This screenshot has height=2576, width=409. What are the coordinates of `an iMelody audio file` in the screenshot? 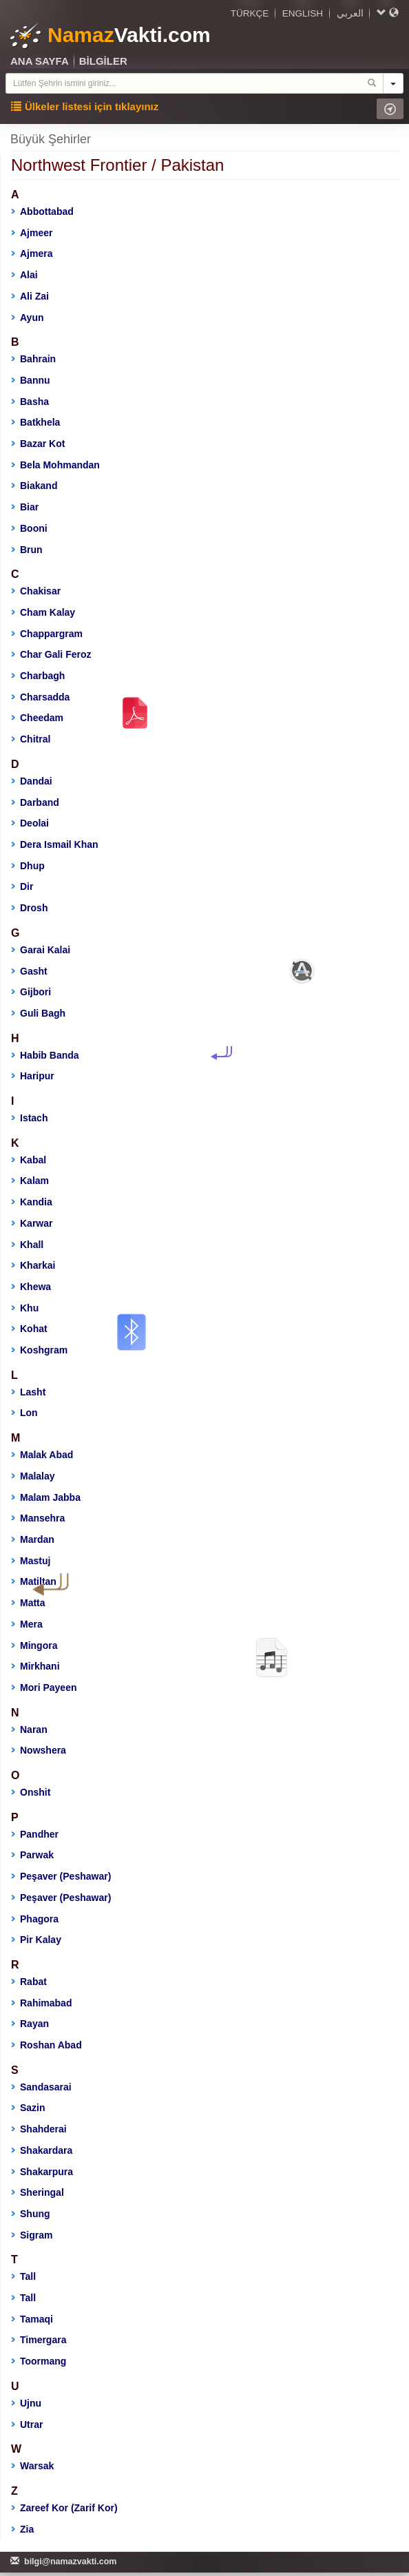 It's located at (271, 1657).